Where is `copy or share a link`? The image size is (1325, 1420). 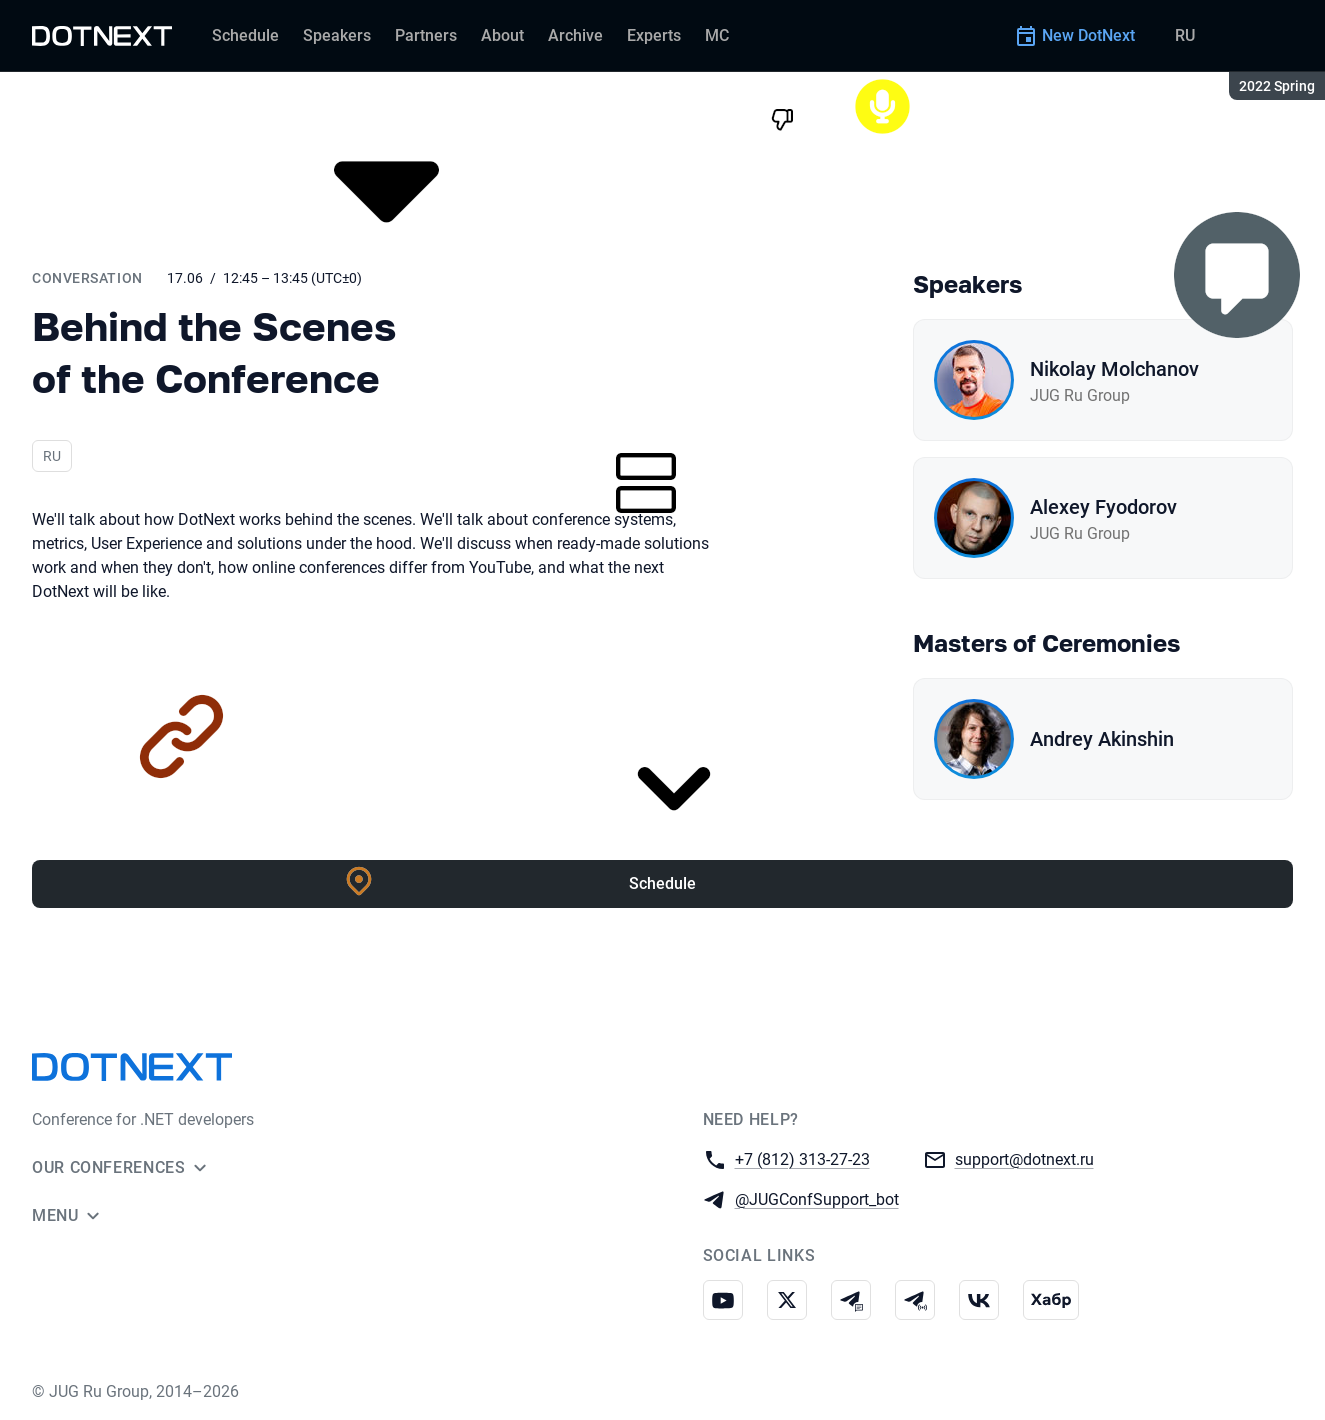
copy or share a link is located at coordinates (181, 736).